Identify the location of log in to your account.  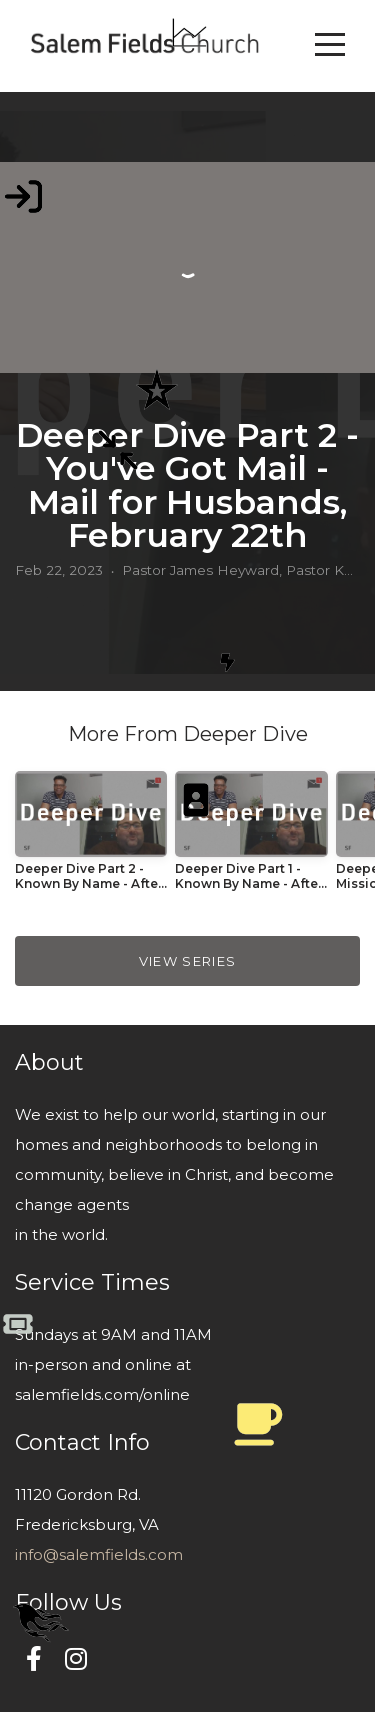
(23, 196).